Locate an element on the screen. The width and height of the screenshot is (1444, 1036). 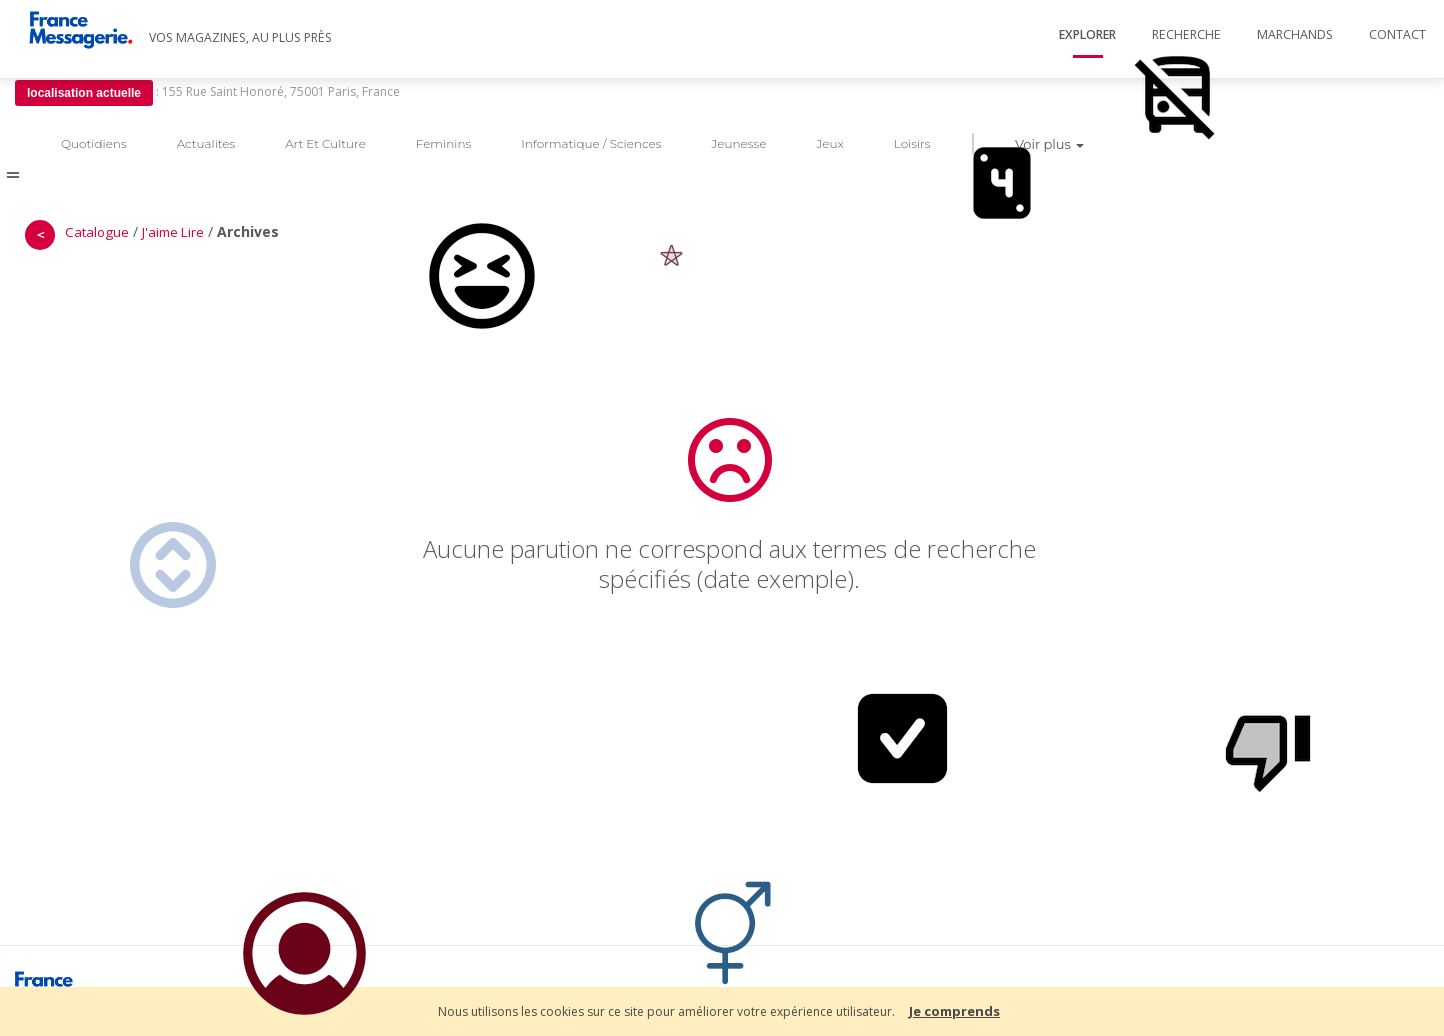
no transfer available at this stop is located at coordinates (1177, 96).